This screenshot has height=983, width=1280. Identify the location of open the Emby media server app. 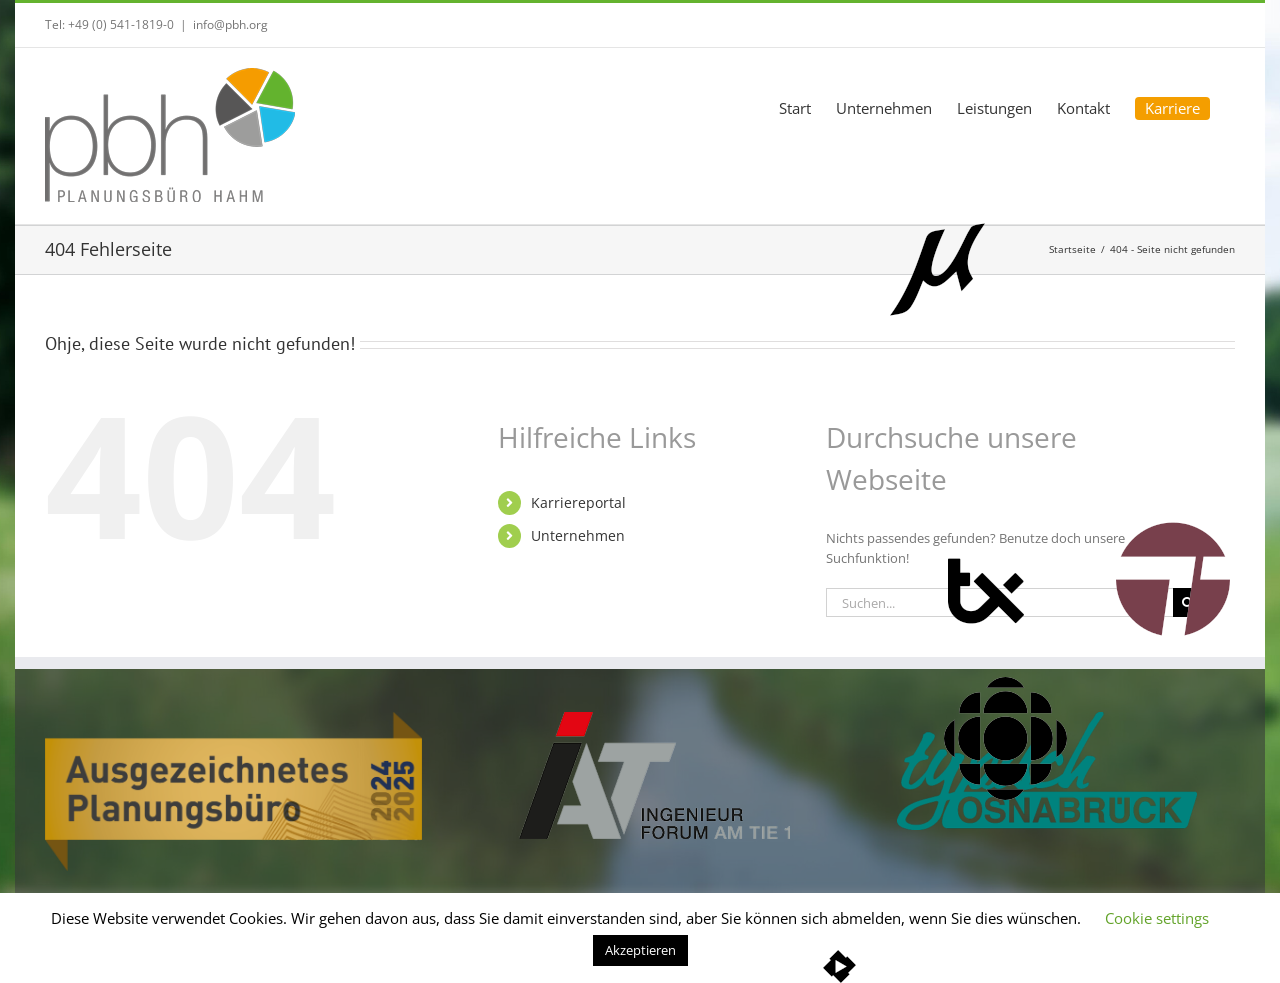
(839, 966).